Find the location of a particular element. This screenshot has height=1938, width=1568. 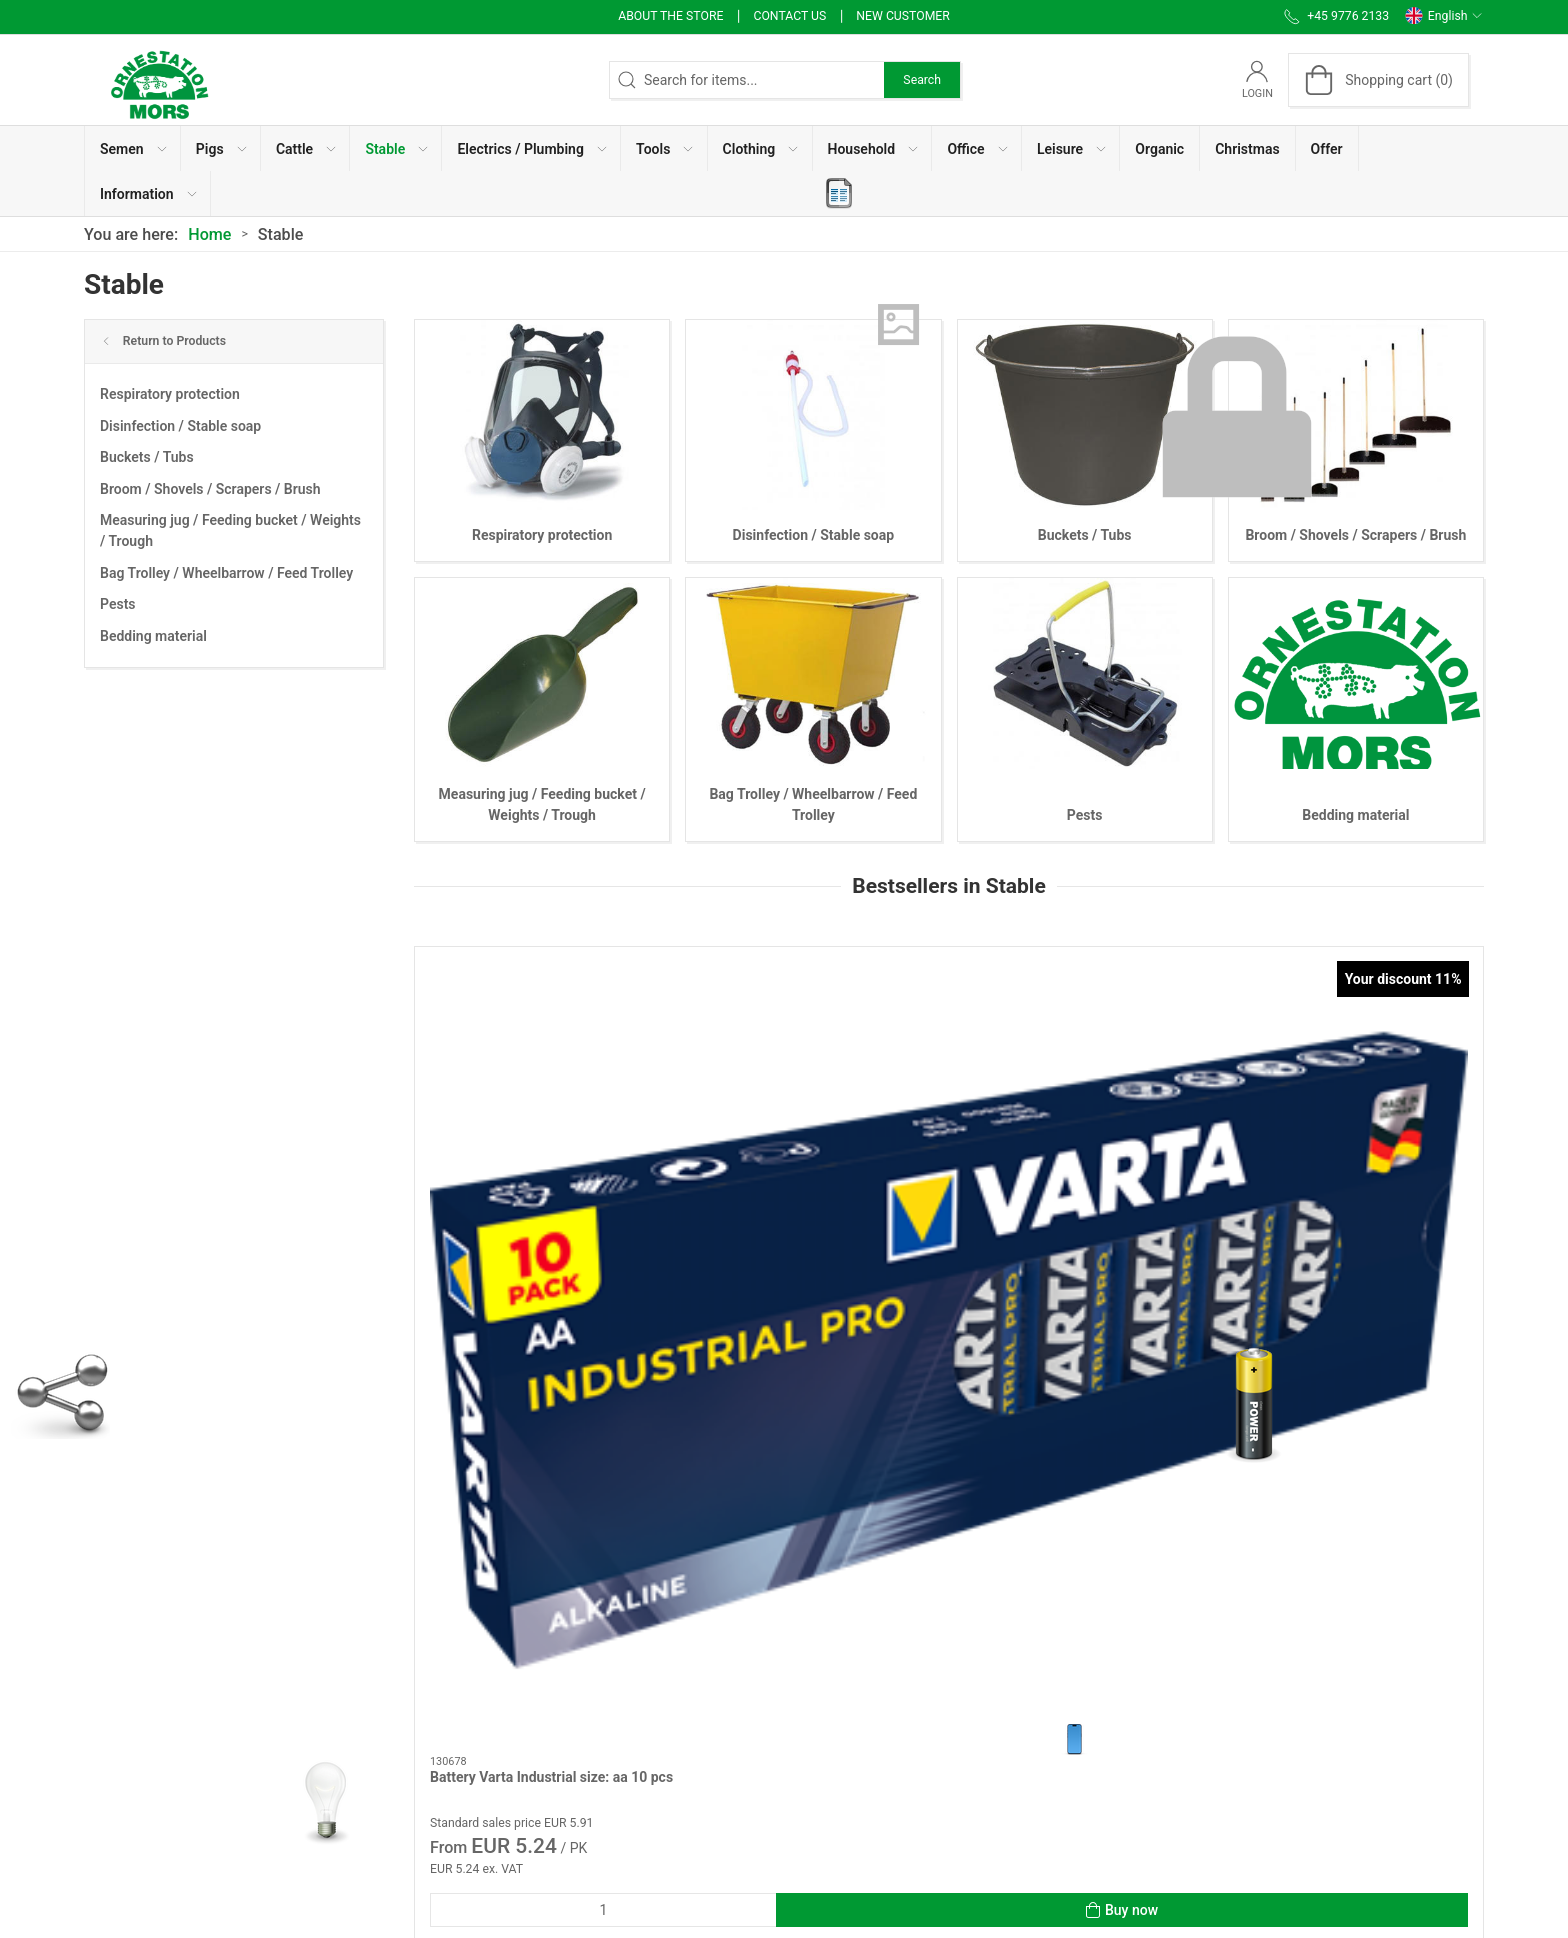

indicates informational message or tip is located at coordinates (327, 1803).